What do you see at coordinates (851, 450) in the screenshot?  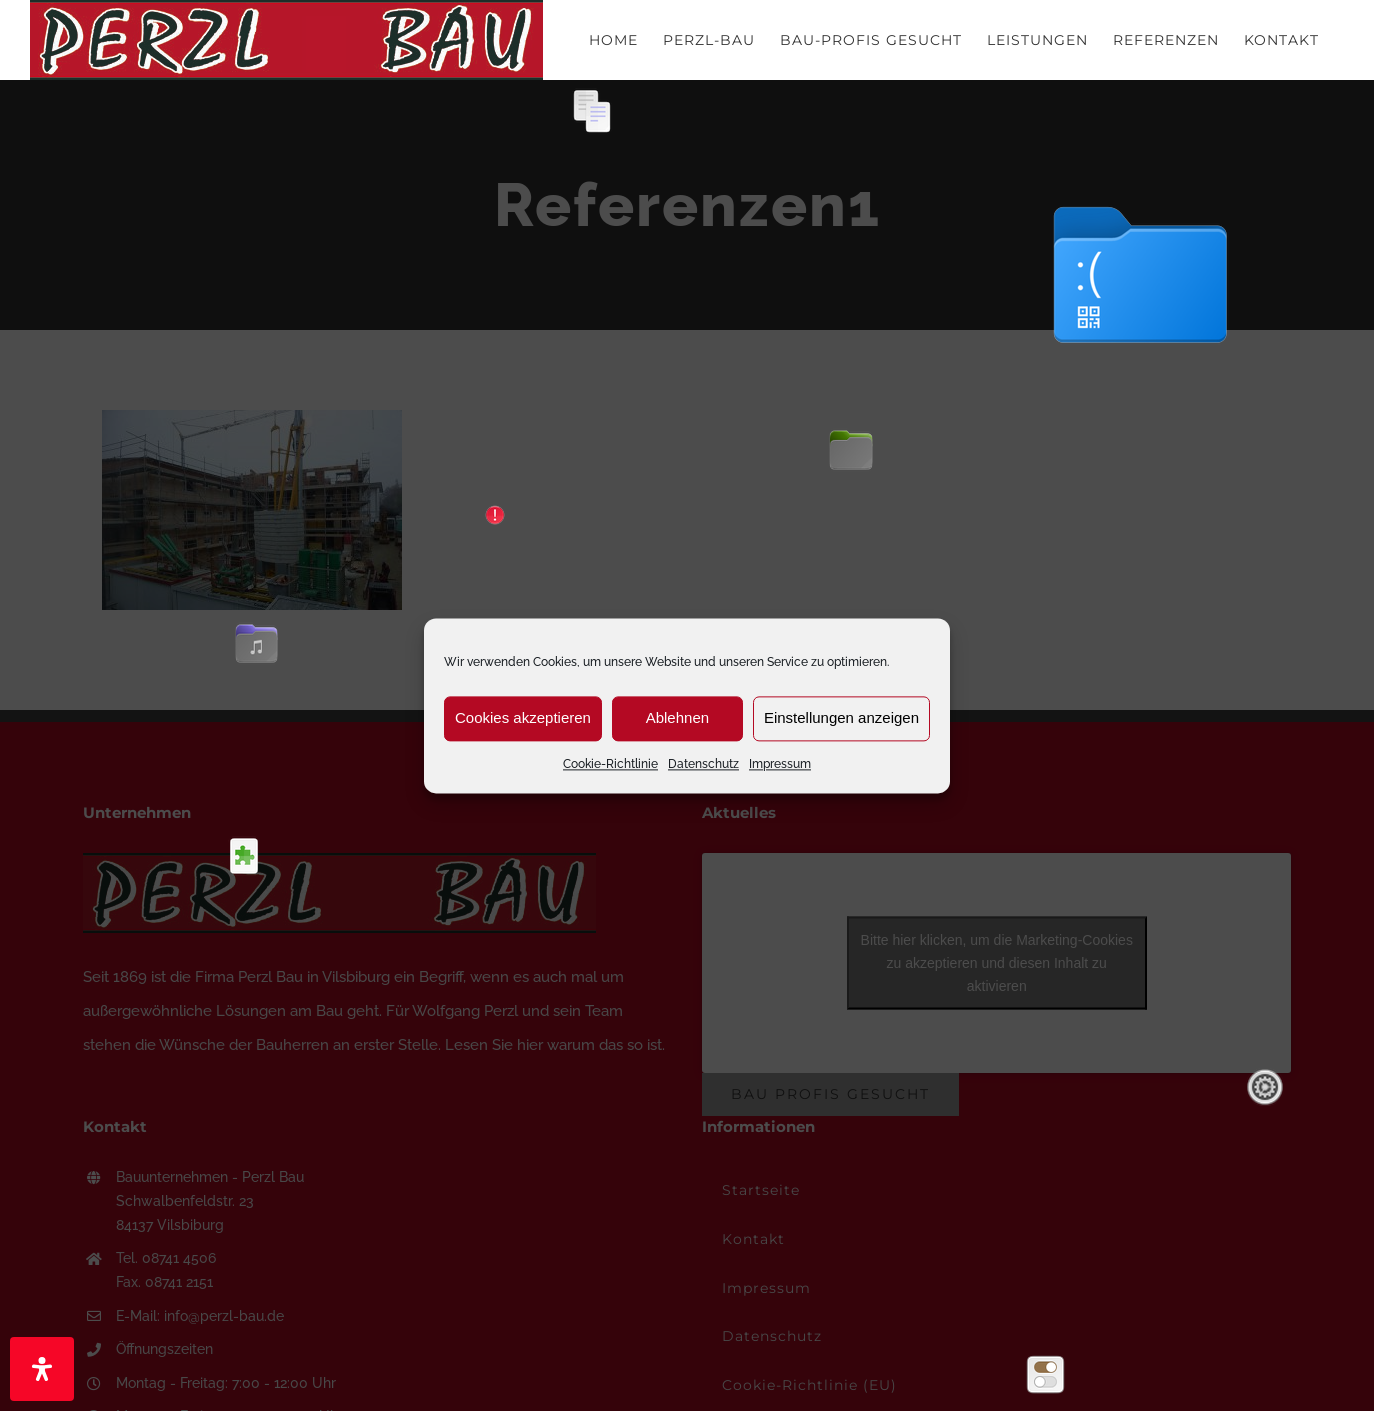 I see `open folder to view contents` at bounding box center [851, 450].